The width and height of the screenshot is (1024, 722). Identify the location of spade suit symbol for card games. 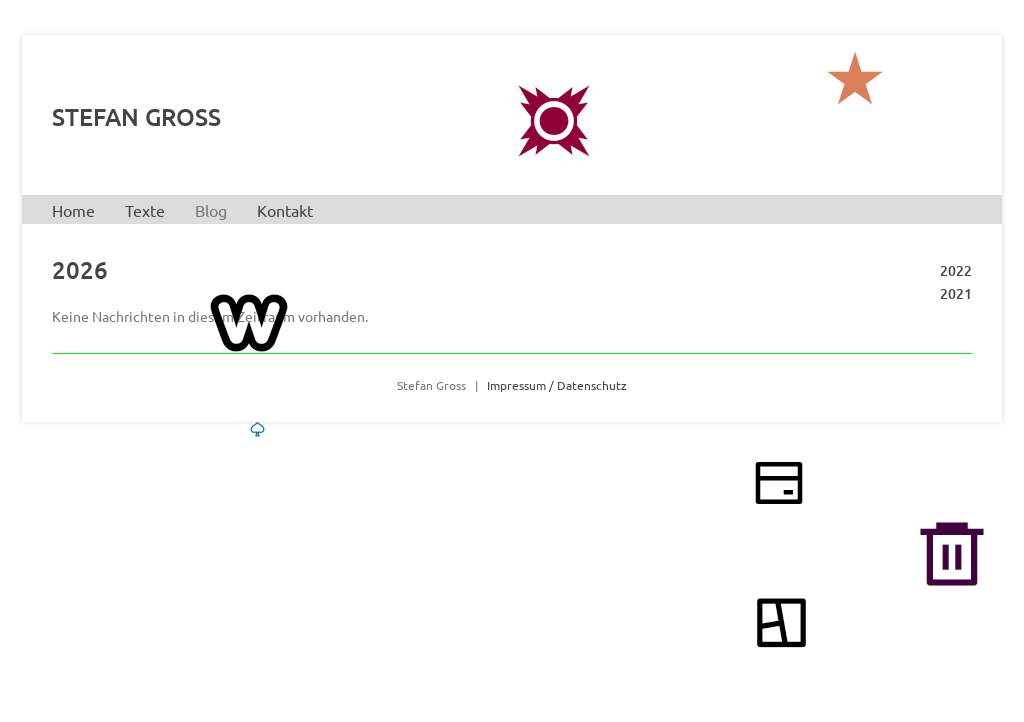
(257, 429).